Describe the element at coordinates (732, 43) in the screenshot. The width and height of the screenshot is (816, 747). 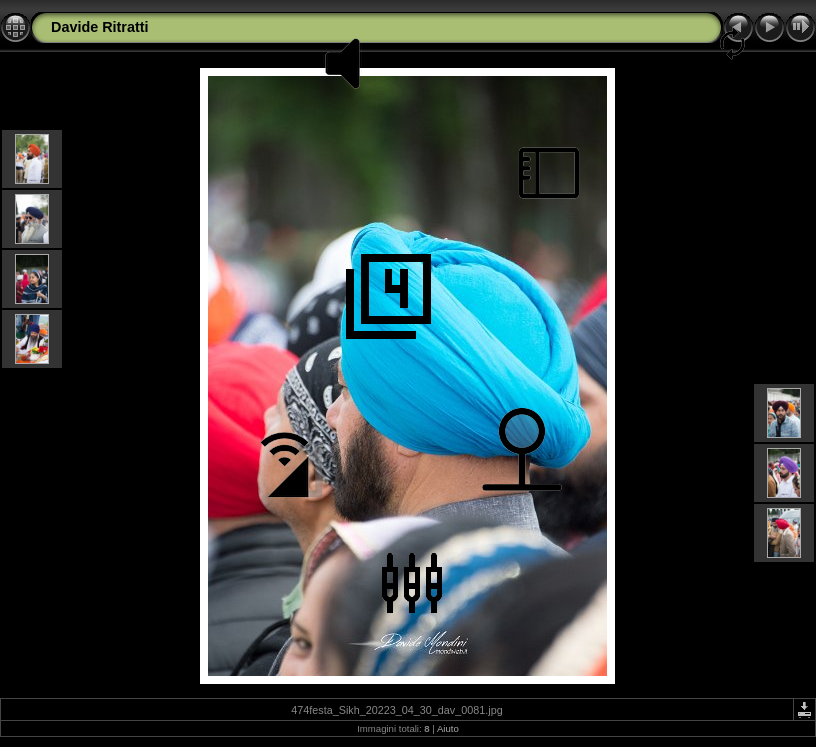
I see `refresh or reload content` at that location.